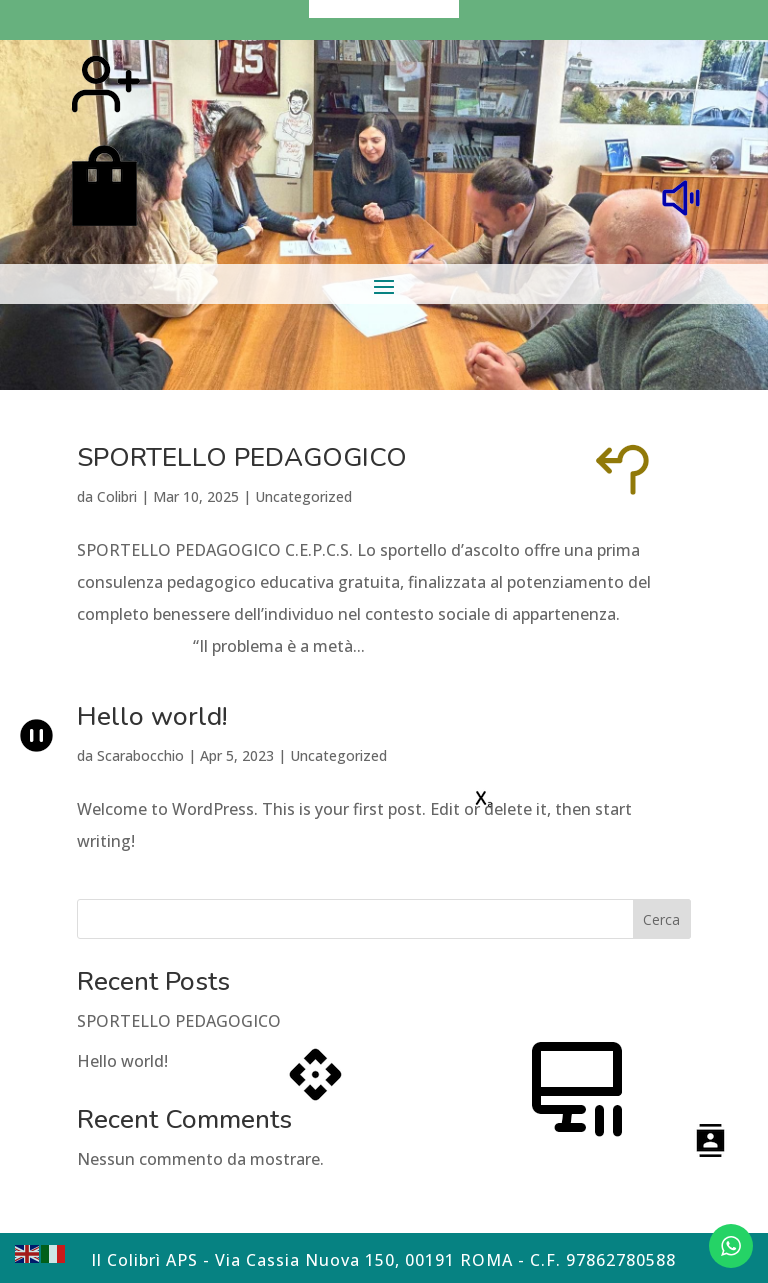  I want to click on take the left exit at the roundabout, so click(622, 468).